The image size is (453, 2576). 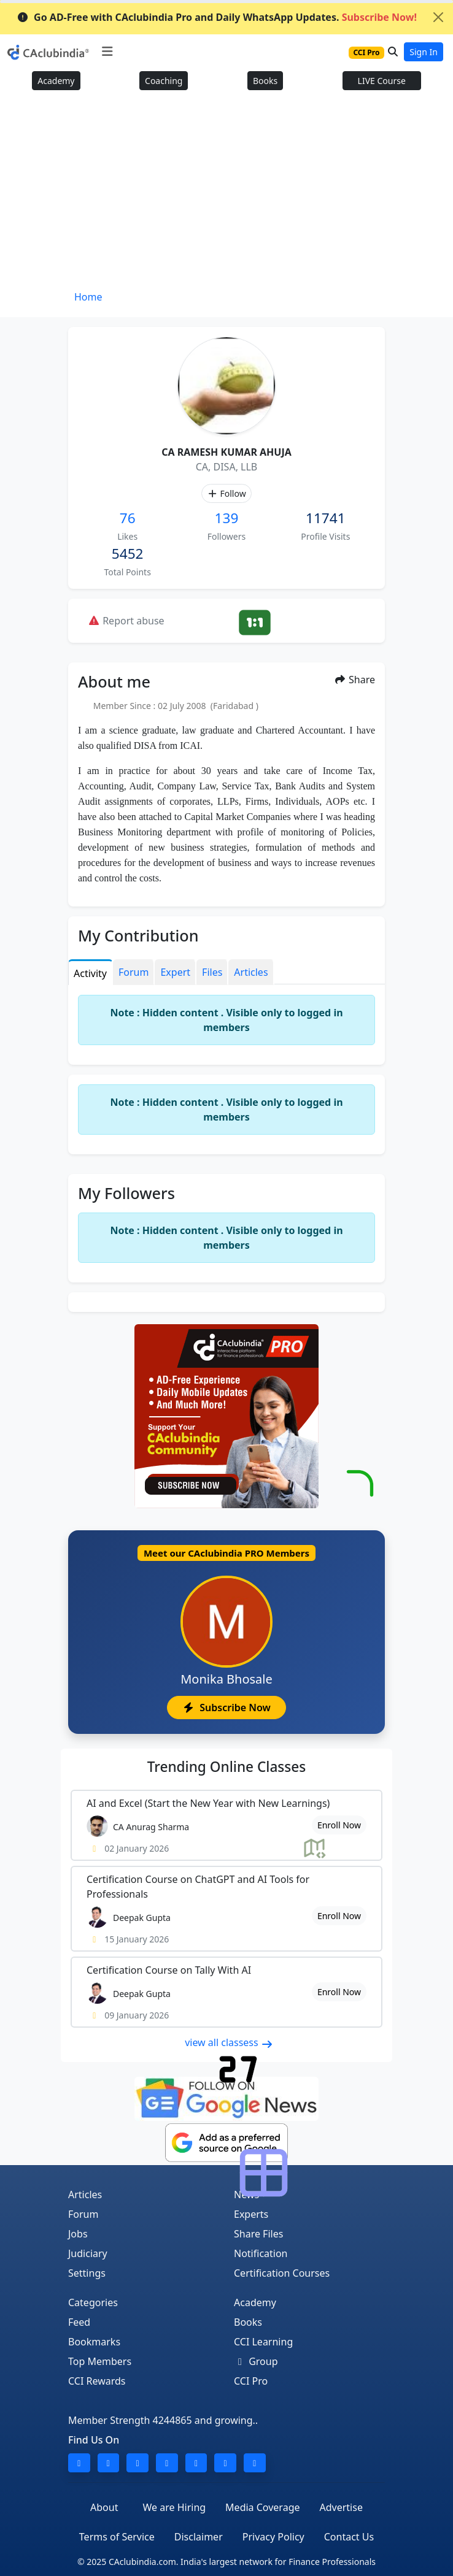 I want to click on access map developer tools or API settings, so click(x=314, y=1848).